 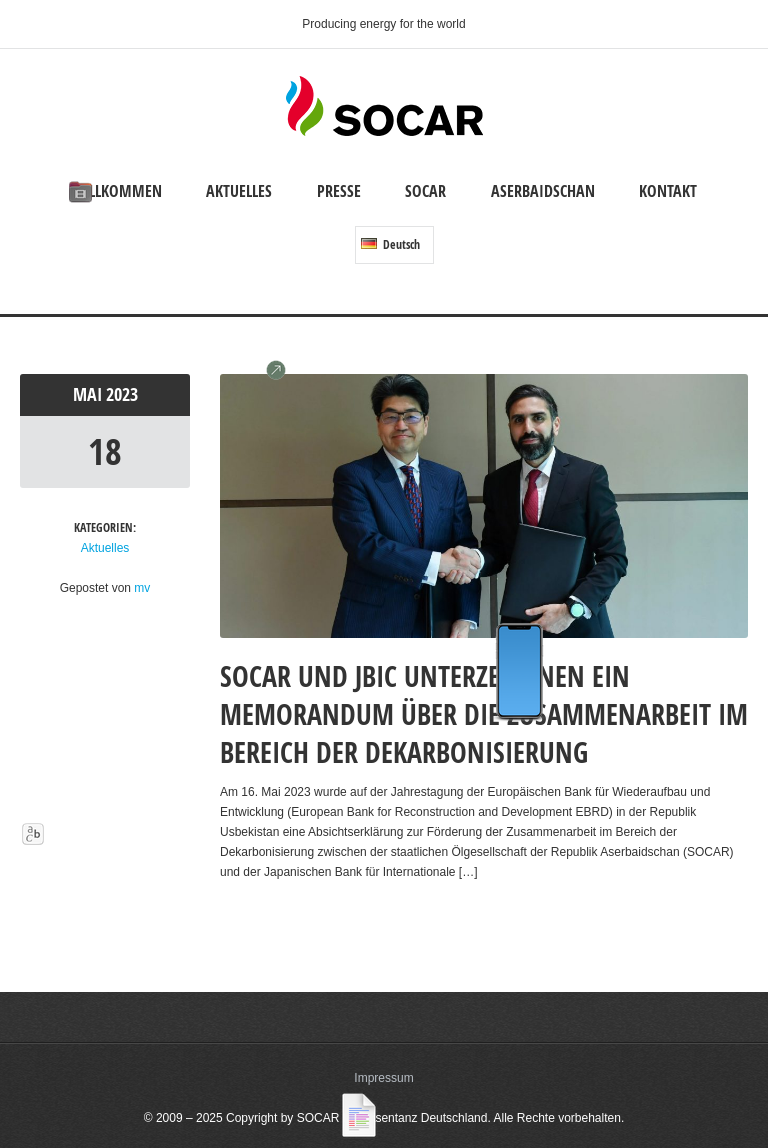 I want to click on a script or code file, so click(x=359, y=1116).